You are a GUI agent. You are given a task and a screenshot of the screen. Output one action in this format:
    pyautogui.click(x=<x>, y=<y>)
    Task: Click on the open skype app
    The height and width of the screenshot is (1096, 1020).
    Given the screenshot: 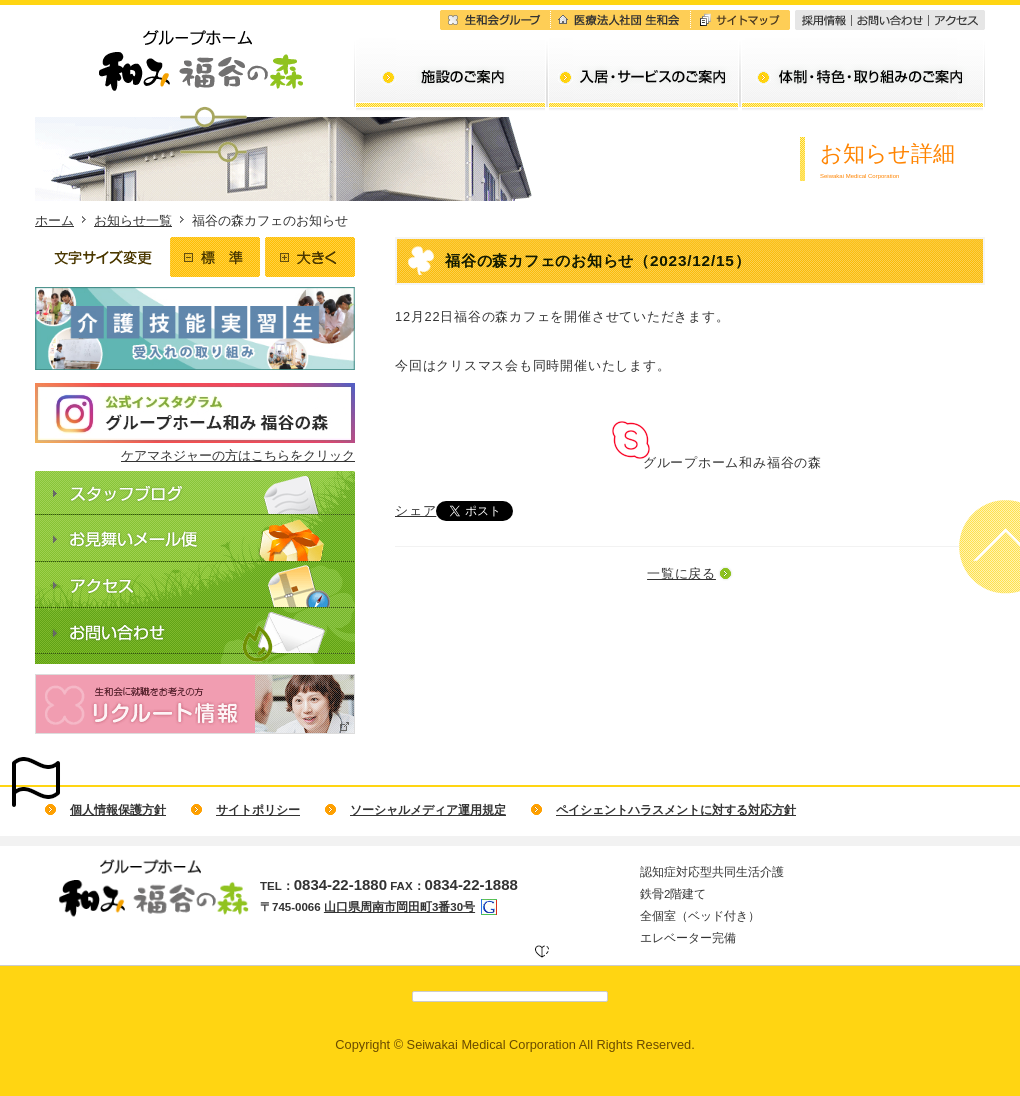 What is the action you would take?
    pyautogui.click(x=631, y=440)
    